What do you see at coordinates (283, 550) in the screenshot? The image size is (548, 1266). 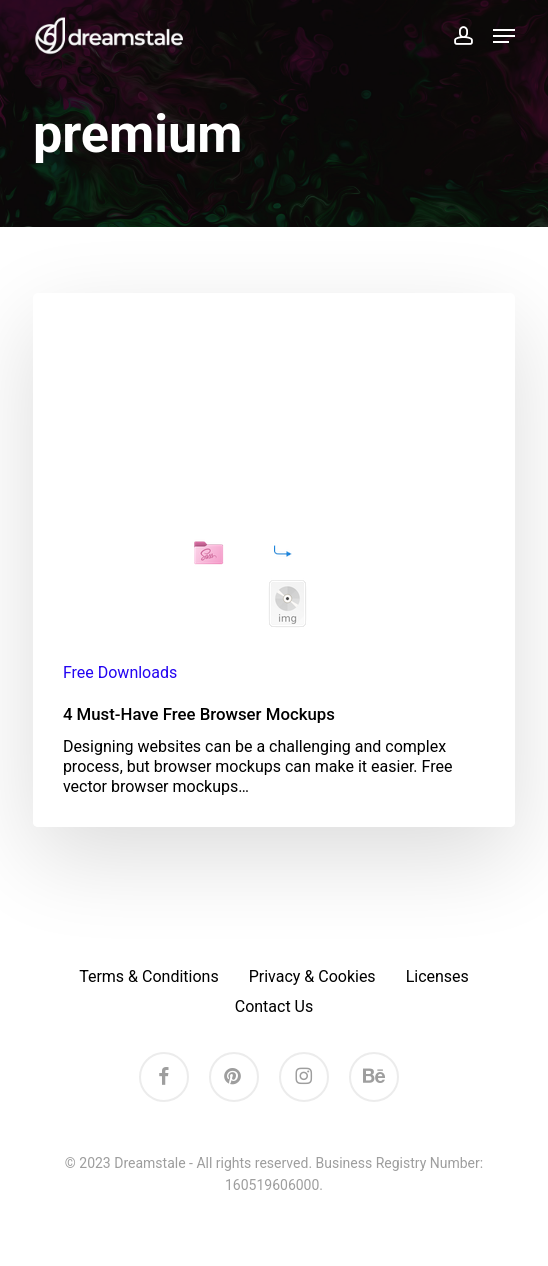 I see `forward an email to another recipient` at bounding box center [283, 550].